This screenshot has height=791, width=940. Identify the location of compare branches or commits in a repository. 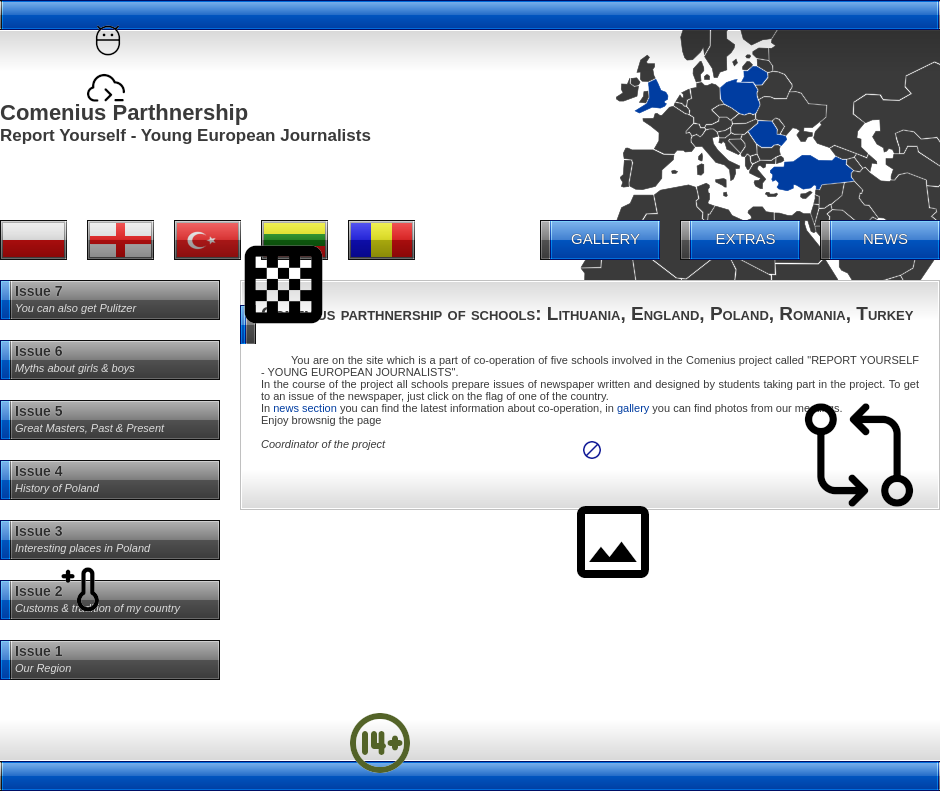
(859, 455).